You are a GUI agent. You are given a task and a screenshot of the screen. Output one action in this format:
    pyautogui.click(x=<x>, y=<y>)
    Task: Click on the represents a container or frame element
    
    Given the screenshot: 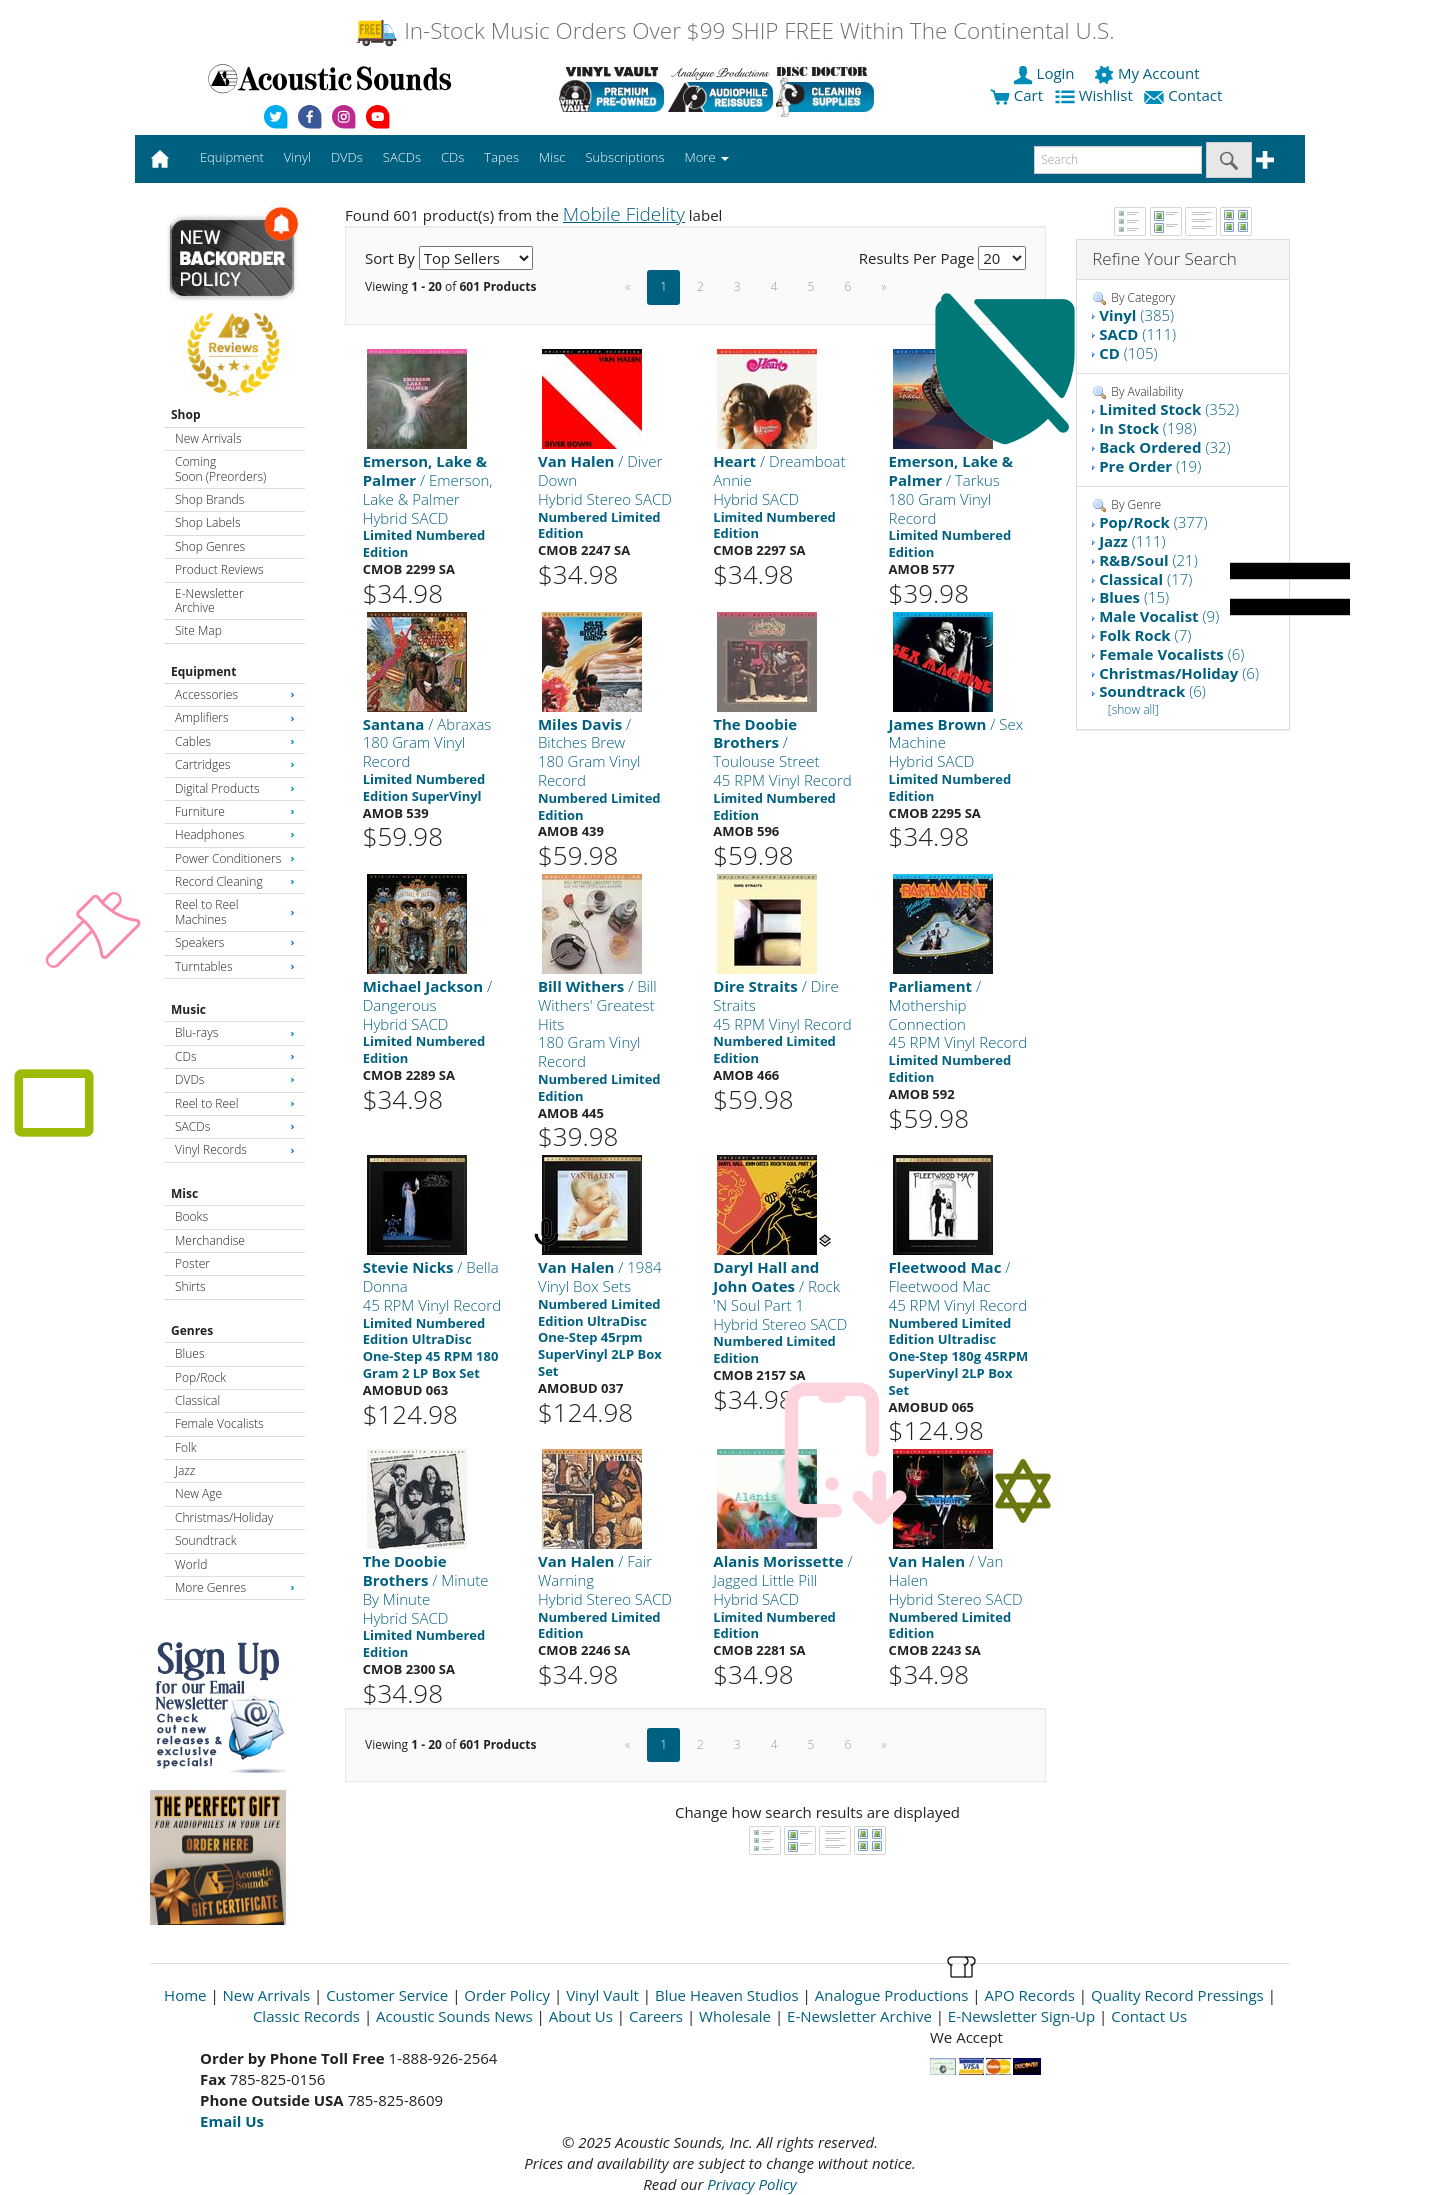 What is the action you would take?
    pyautogui.click(x=54, y=1103)
    